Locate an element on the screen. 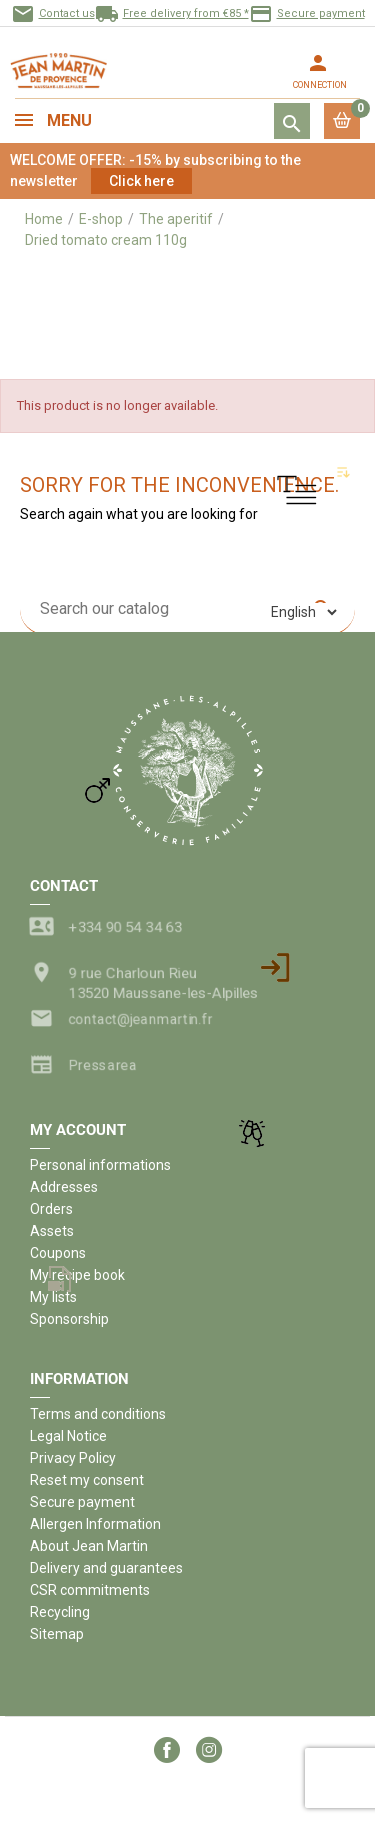 The image size is (375, 1822). open a video file is located at coordinates (60, 1279).